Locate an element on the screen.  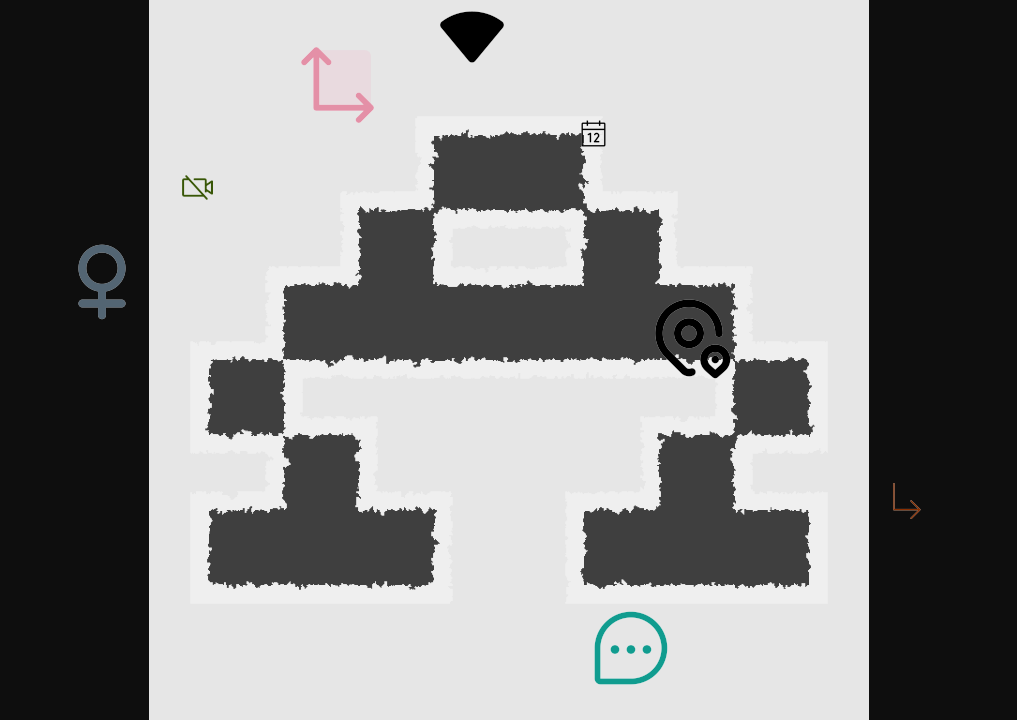
turn off camera or disable video is located at coordinates (196, 187).